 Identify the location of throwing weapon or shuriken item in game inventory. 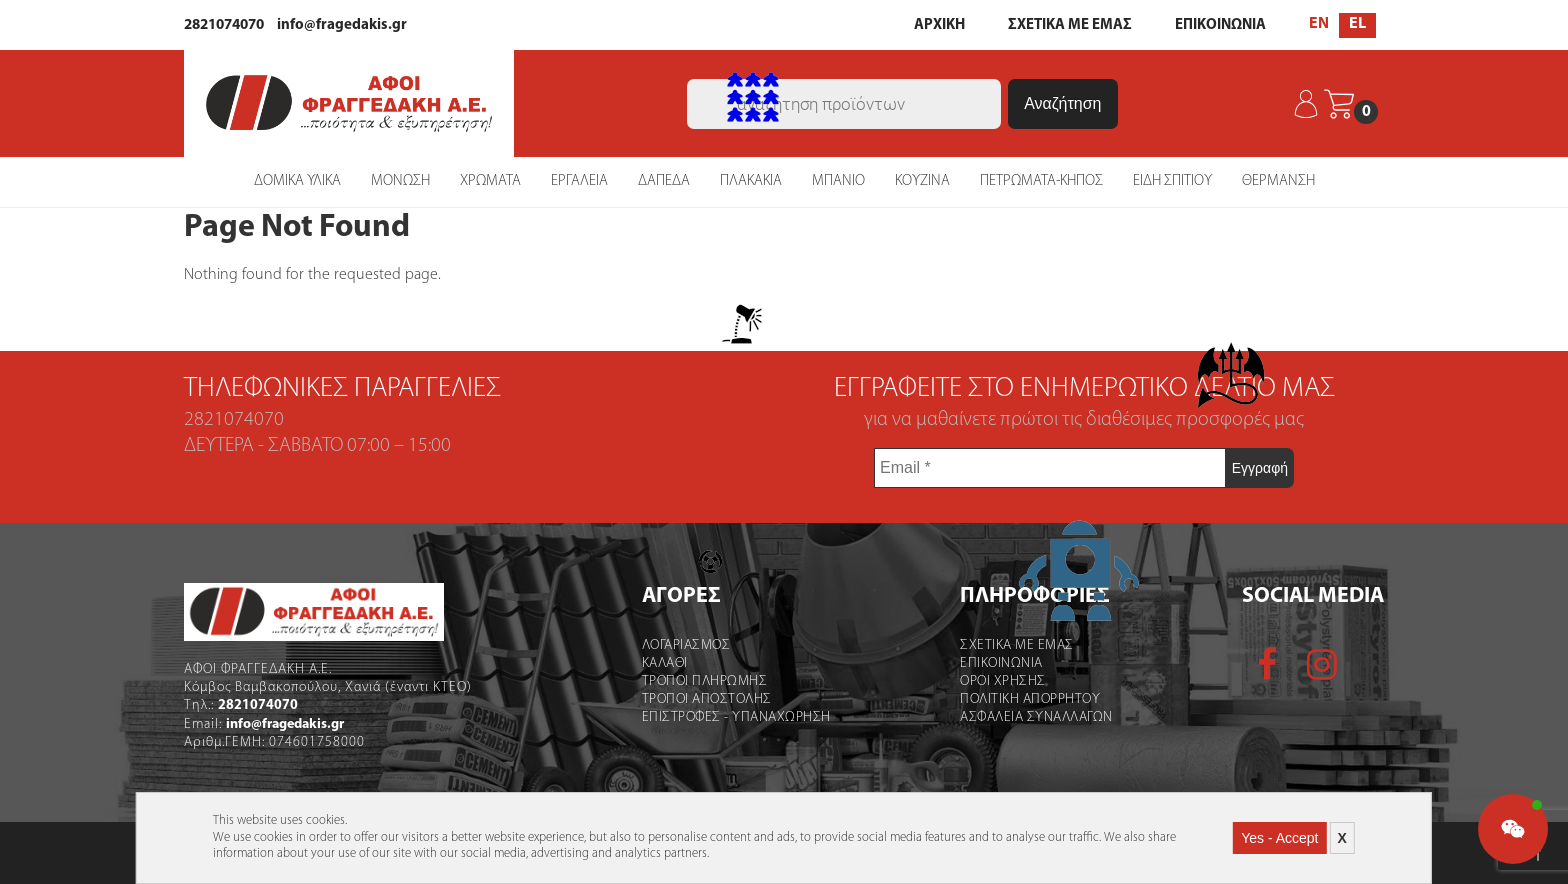
(710, 561).